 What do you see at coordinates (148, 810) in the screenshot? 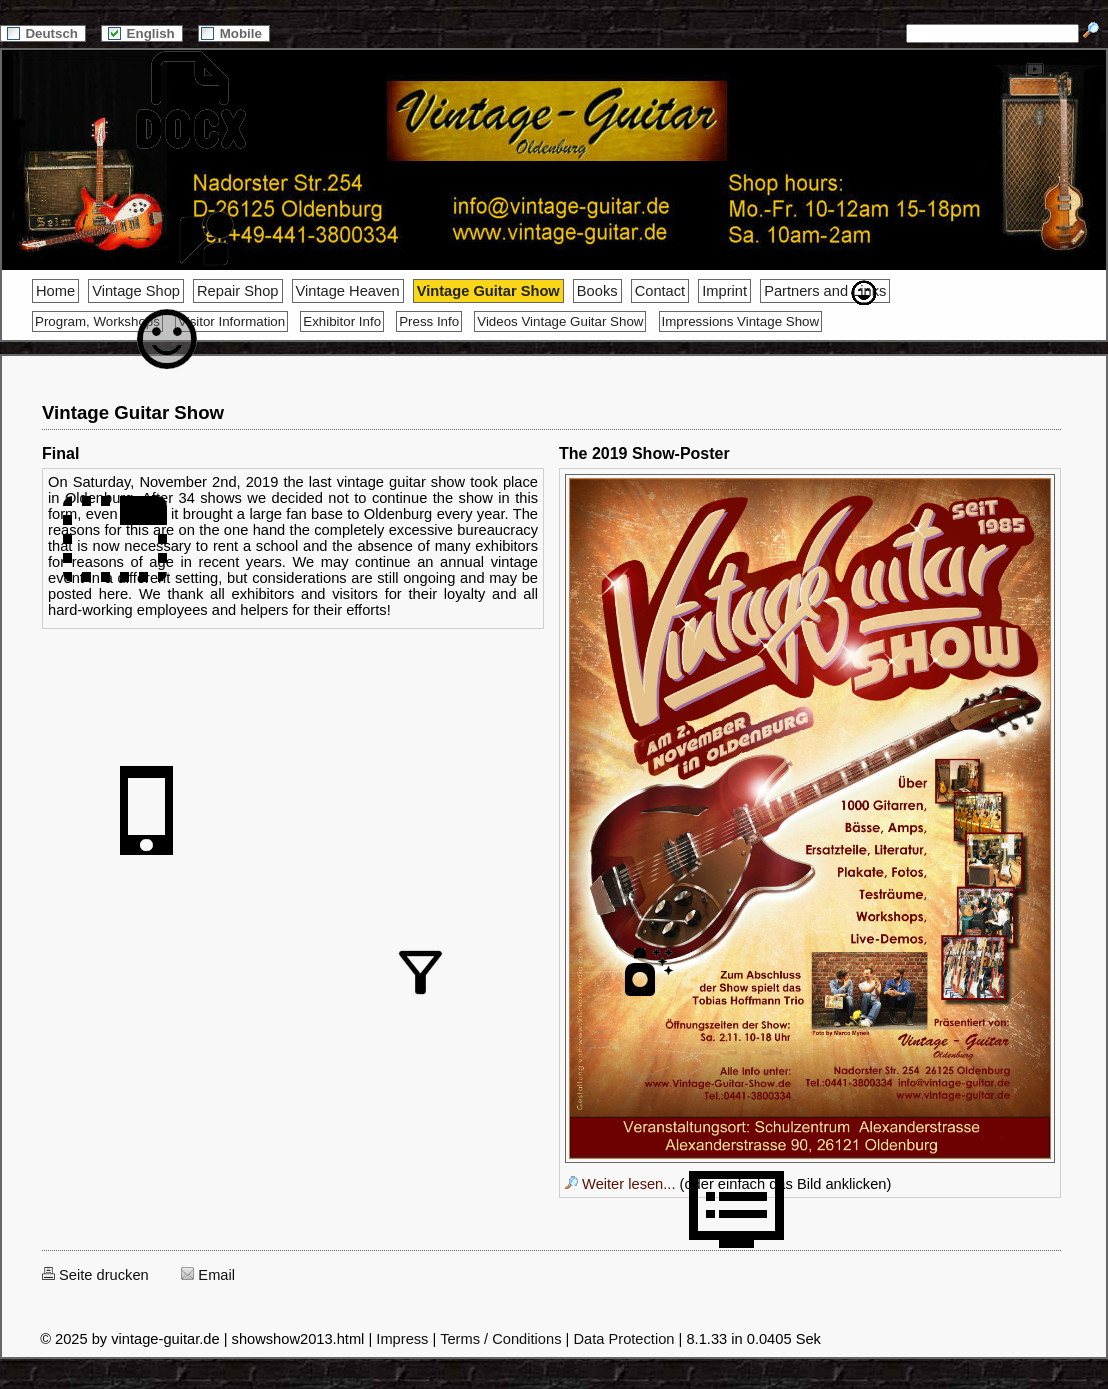
I see `indicates mobile device or smartphone` at bounding box center [148, 810].